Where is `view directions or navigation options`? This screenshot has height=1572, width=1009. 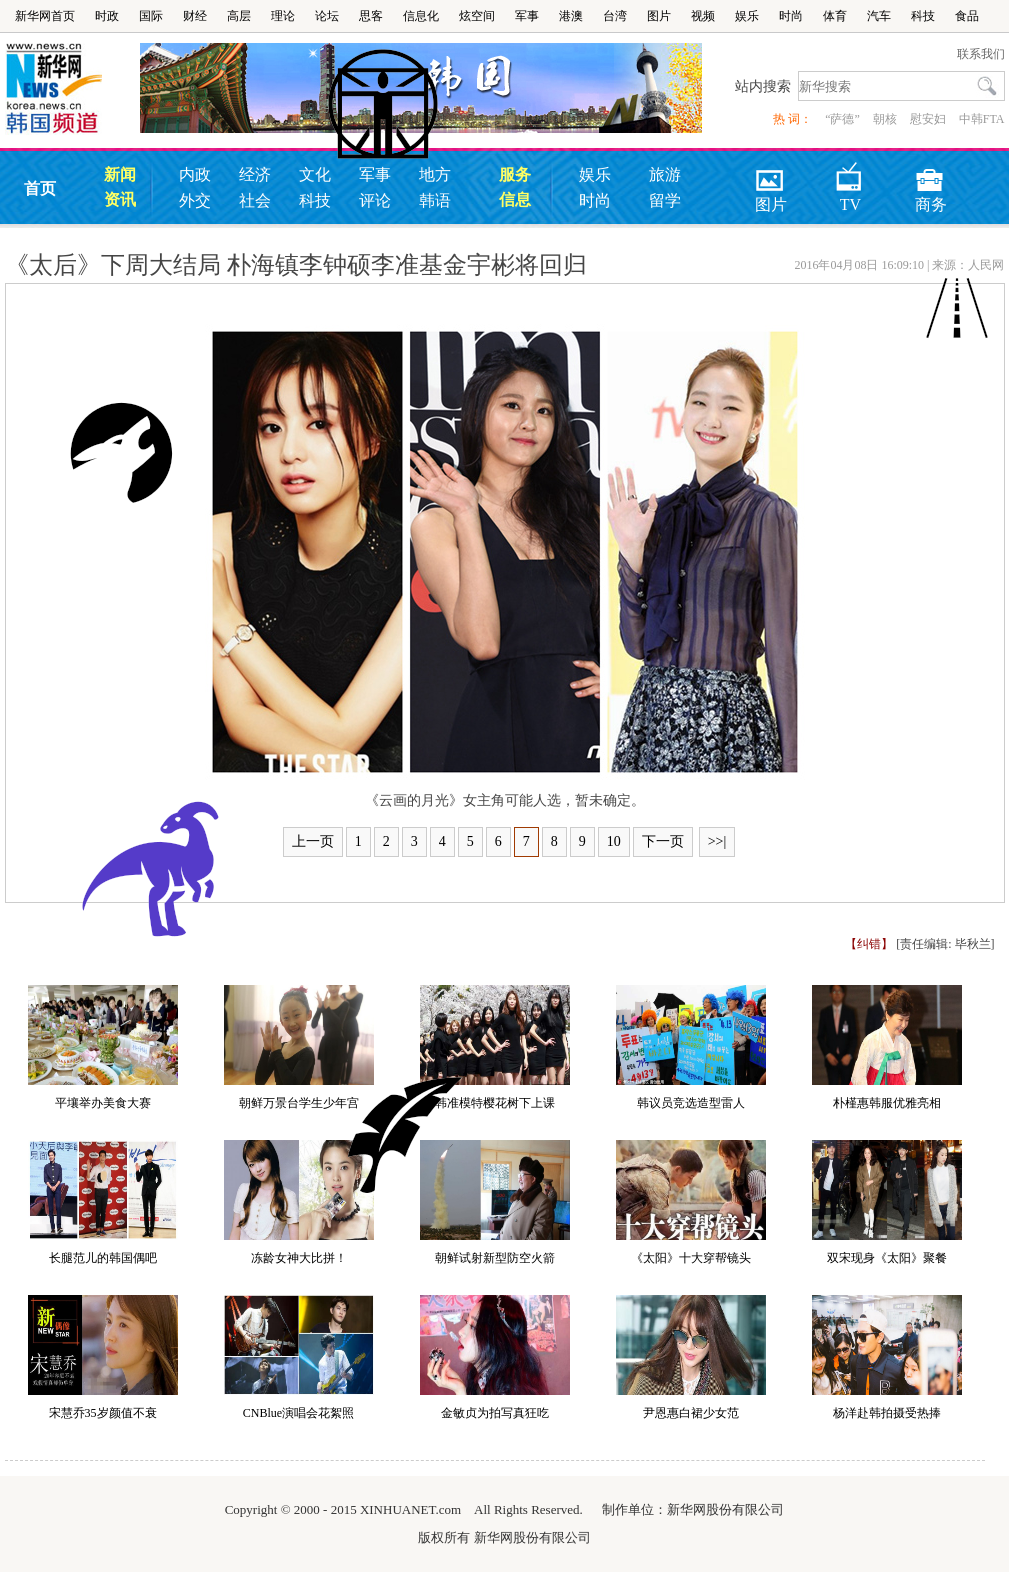
view directions or navigation options is located at coordinates (957, 308).